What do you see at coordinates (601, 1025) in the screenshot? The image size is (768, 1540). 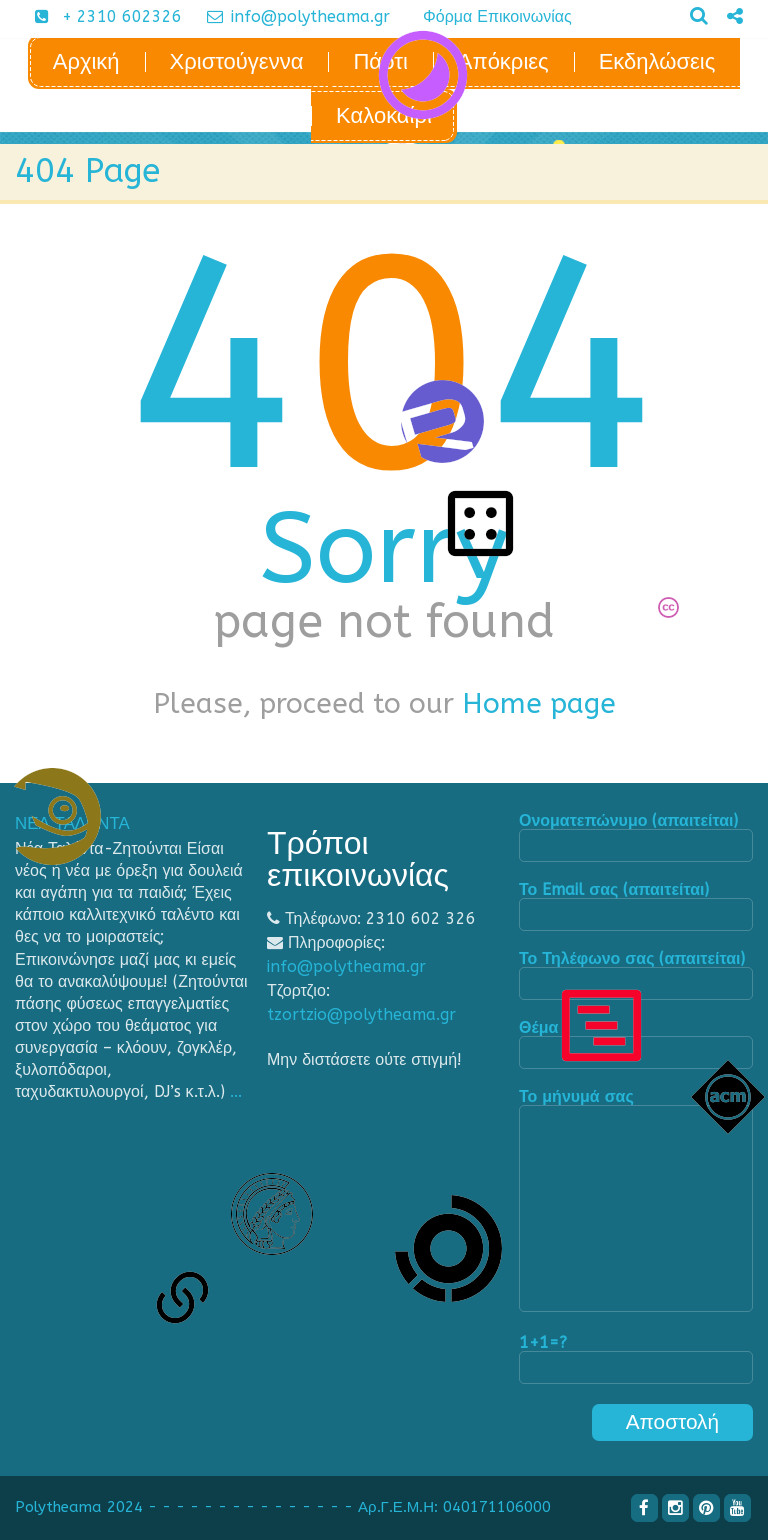 I see `switch to timeline view` at bounding box center [601, 1025].